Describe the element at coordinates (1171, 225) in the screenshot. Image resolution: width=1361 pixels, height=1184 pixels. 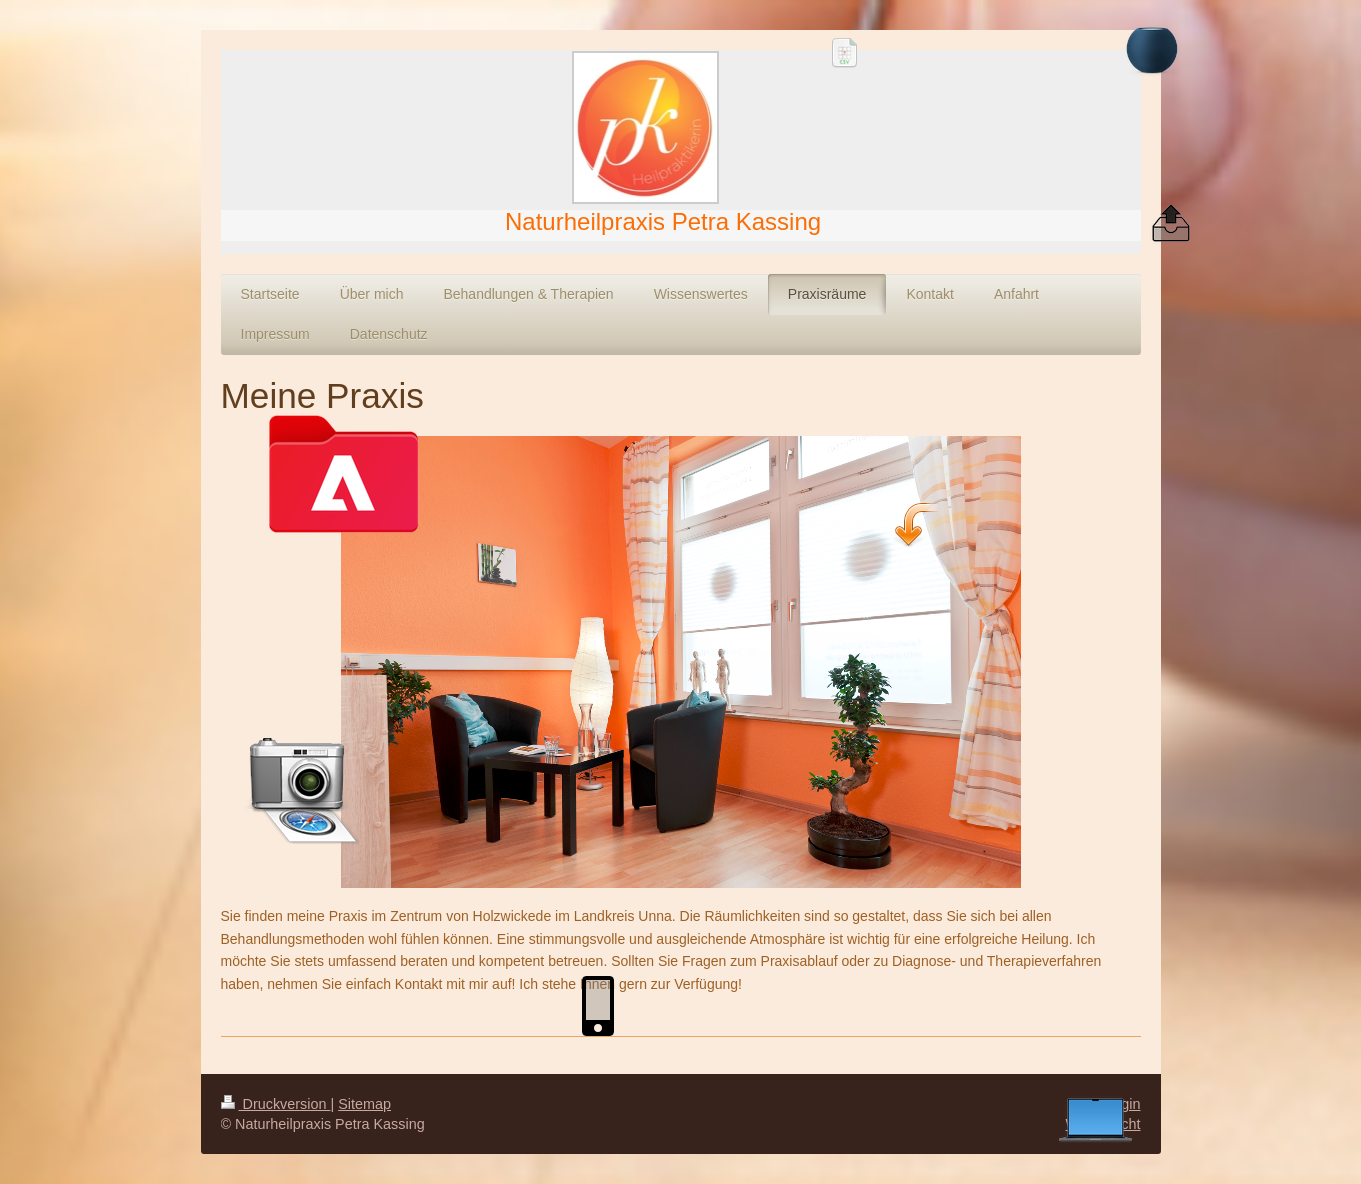
I see `view outgoing mail in your outbox` at that location.